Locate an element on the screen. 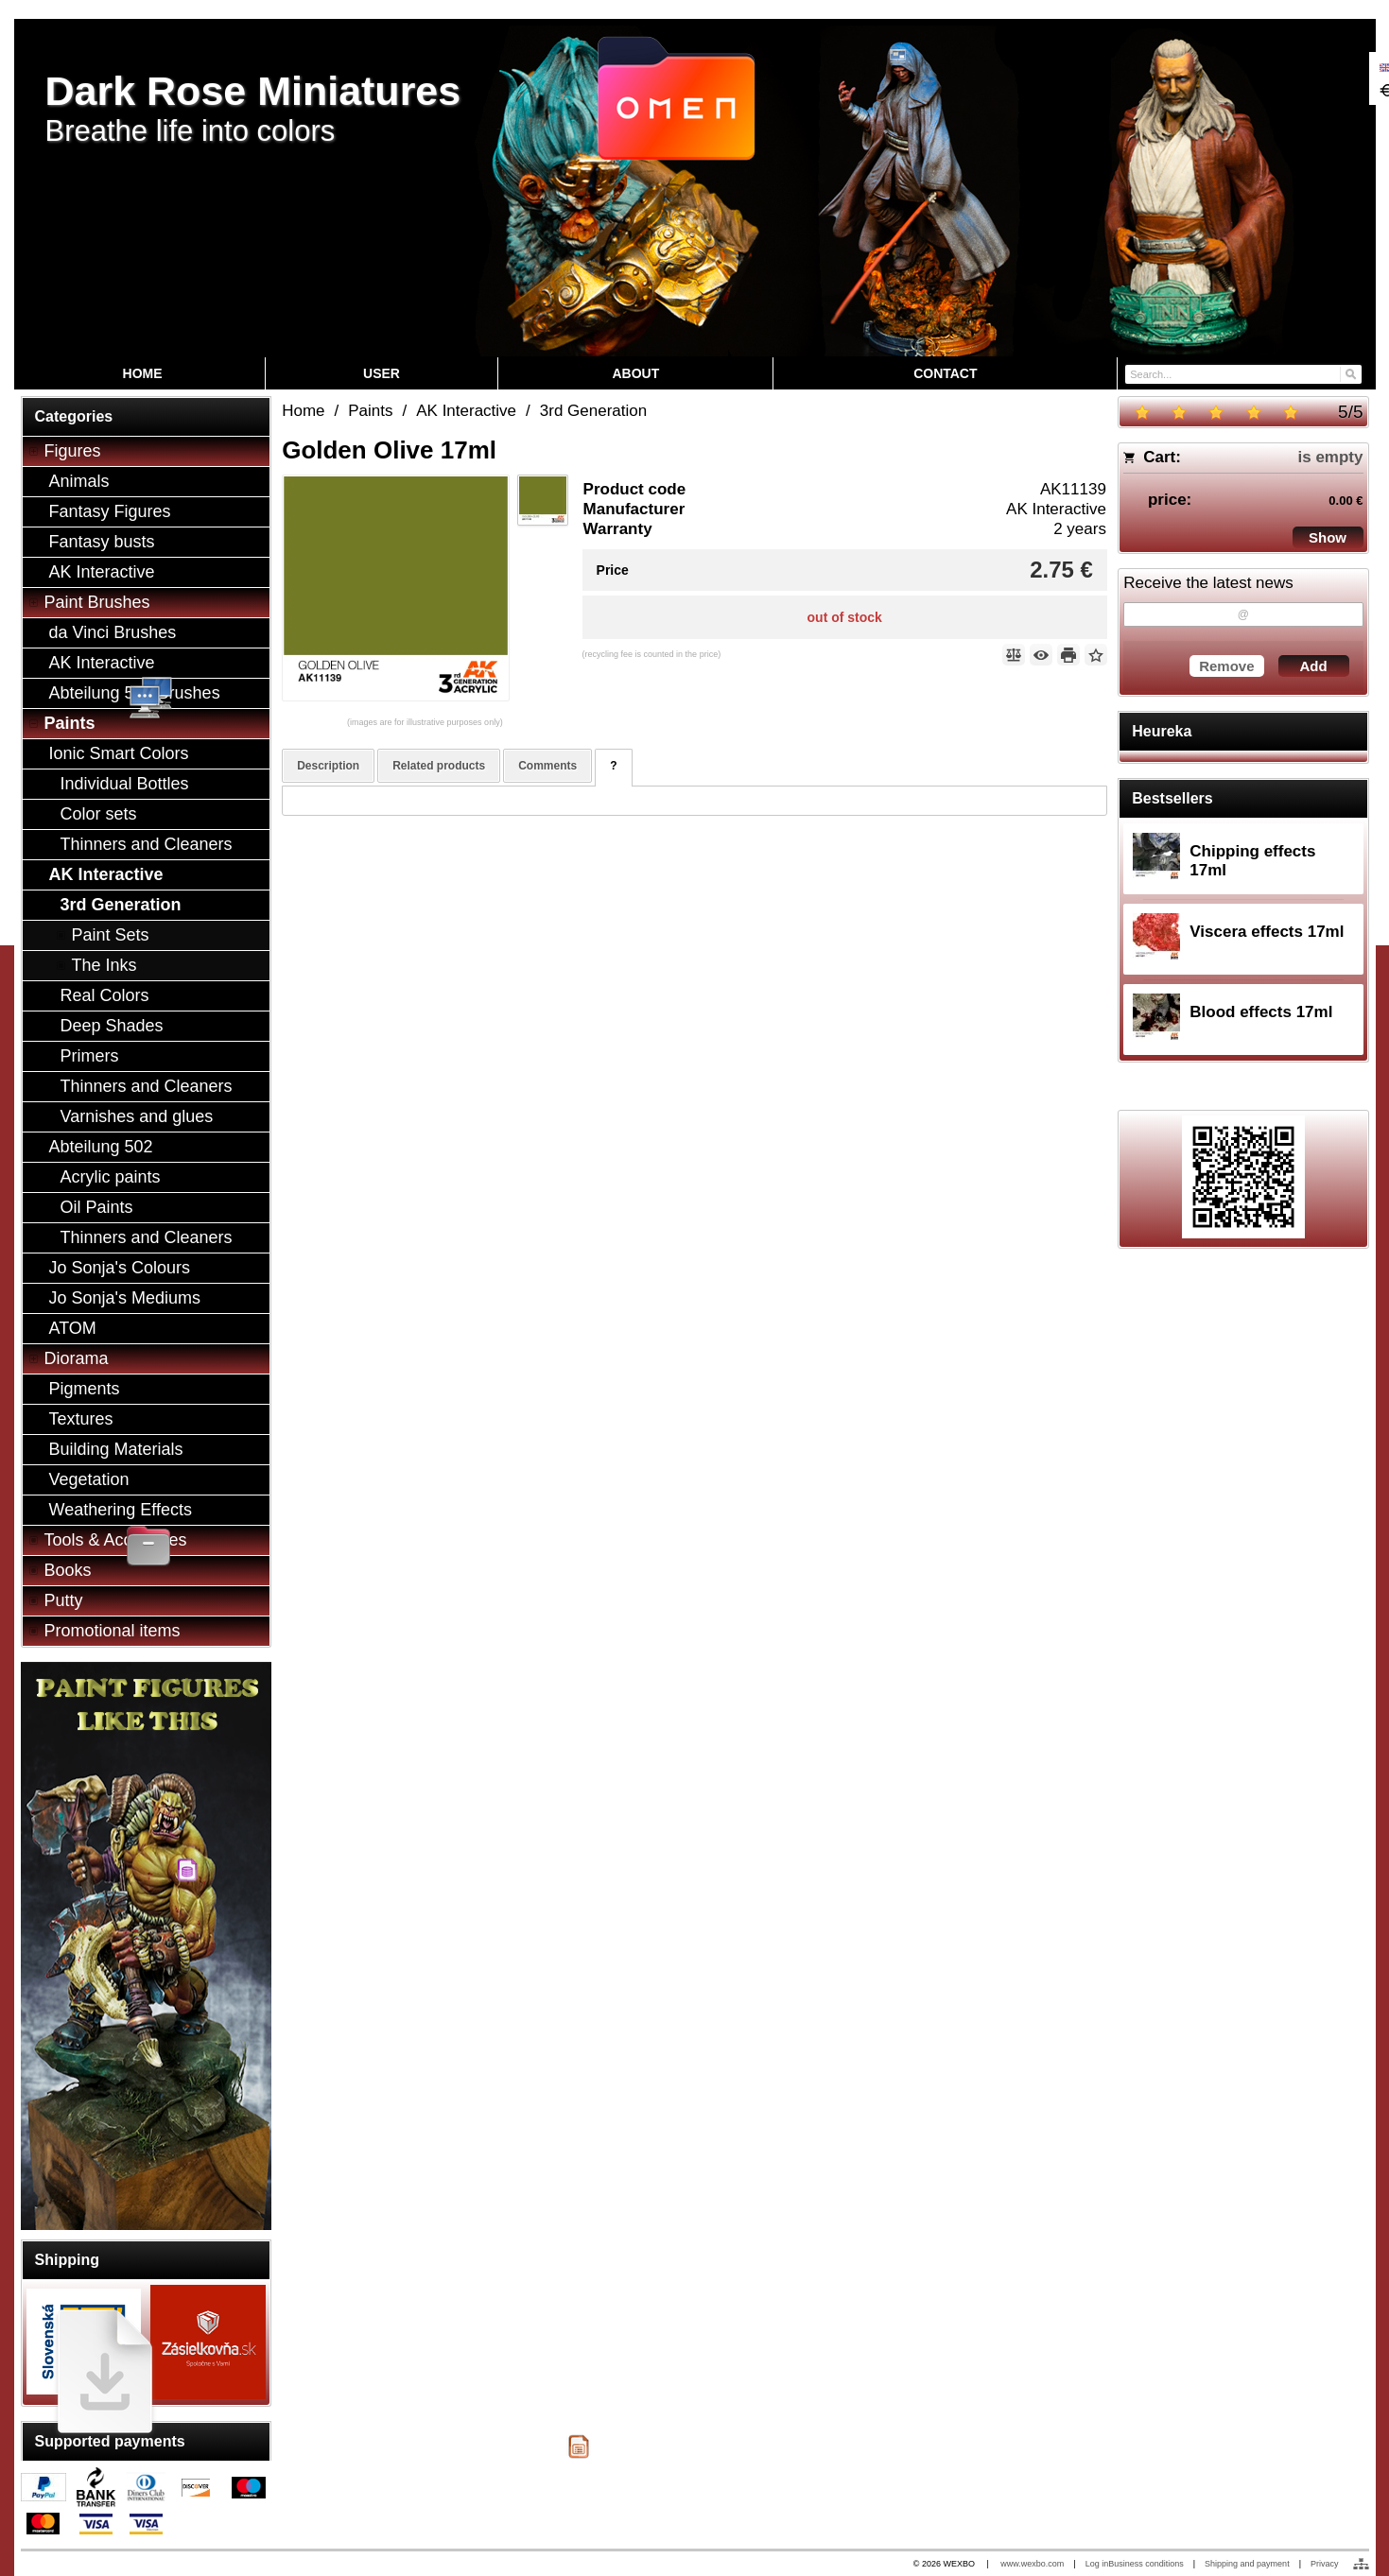 This screenshot has width=1389, height=2576. open the nautilus file manager is located at coordinates (148, 1546).